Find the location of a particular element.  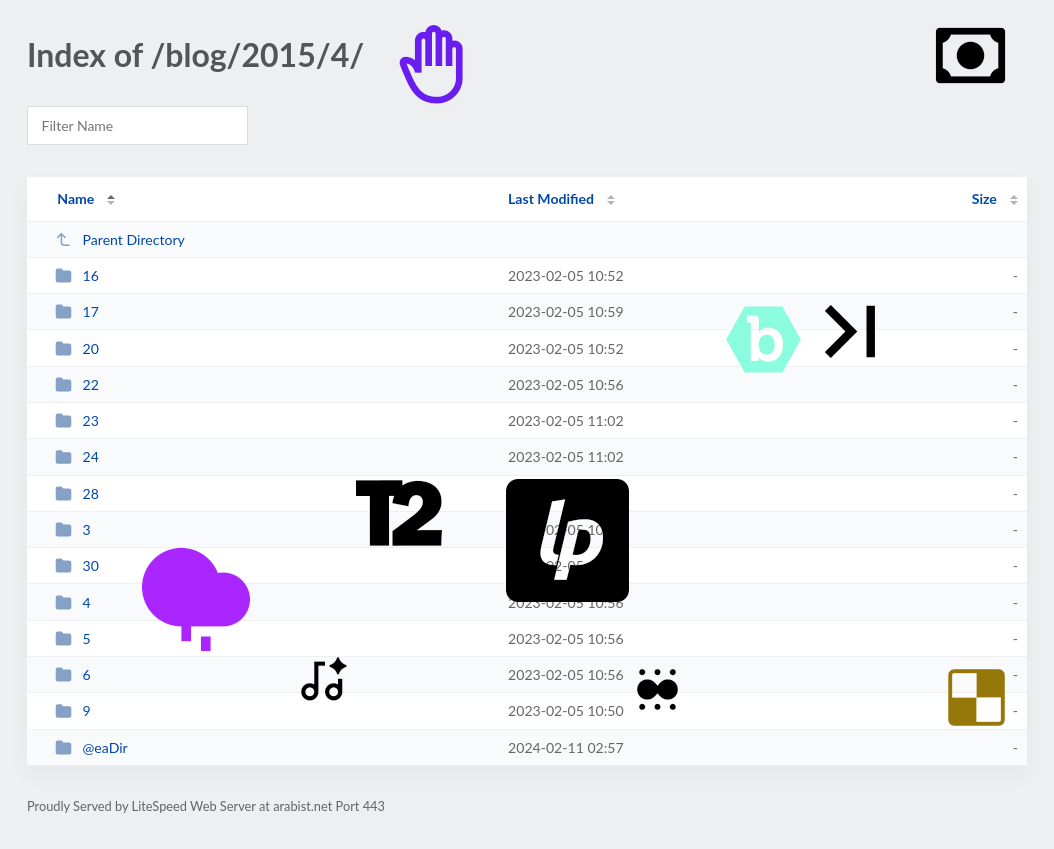

skip to the end of a track or playlist is located at coordinates (853, 331).